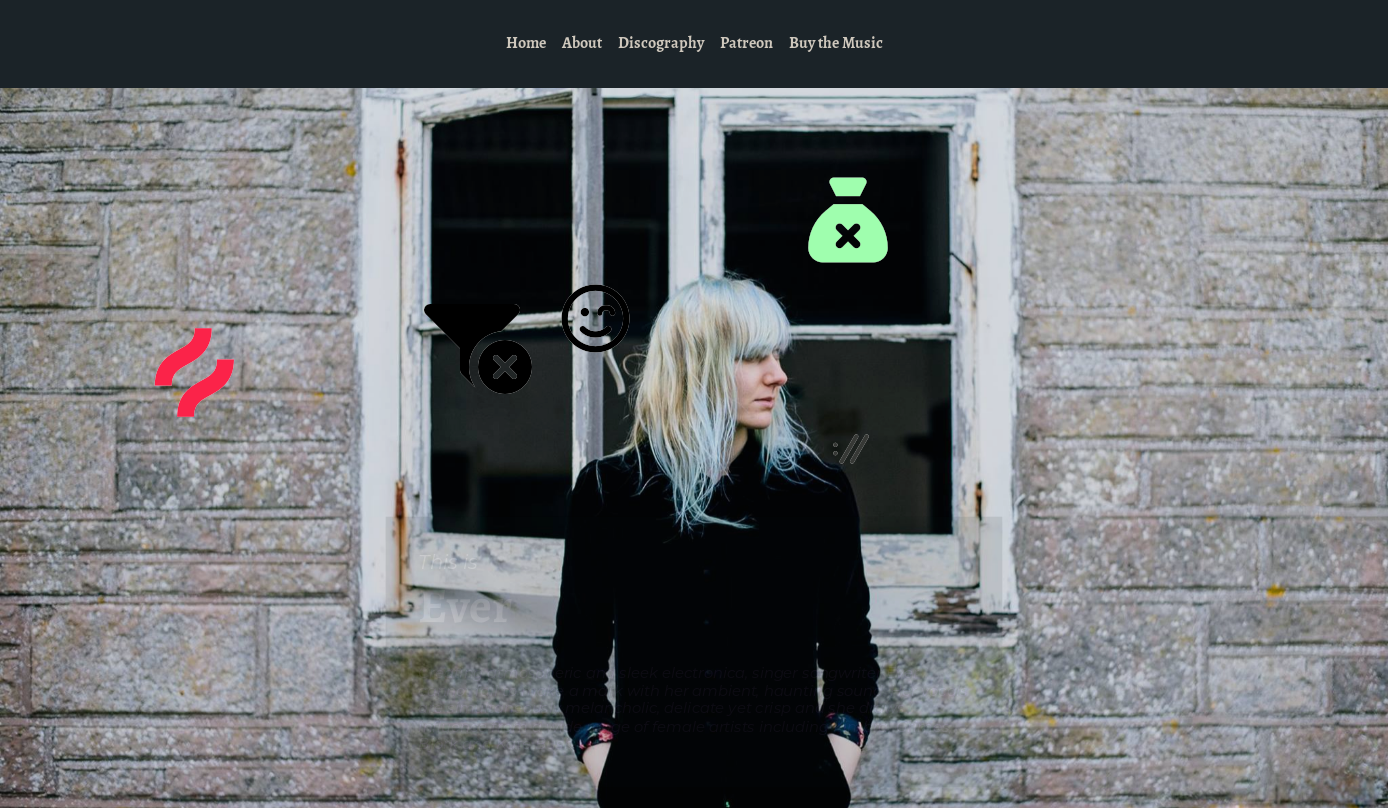 The image size is (1388, 808). Describe the element at coordinates (478, 340) in the screenshot. I see `clear all active filters` at that location.